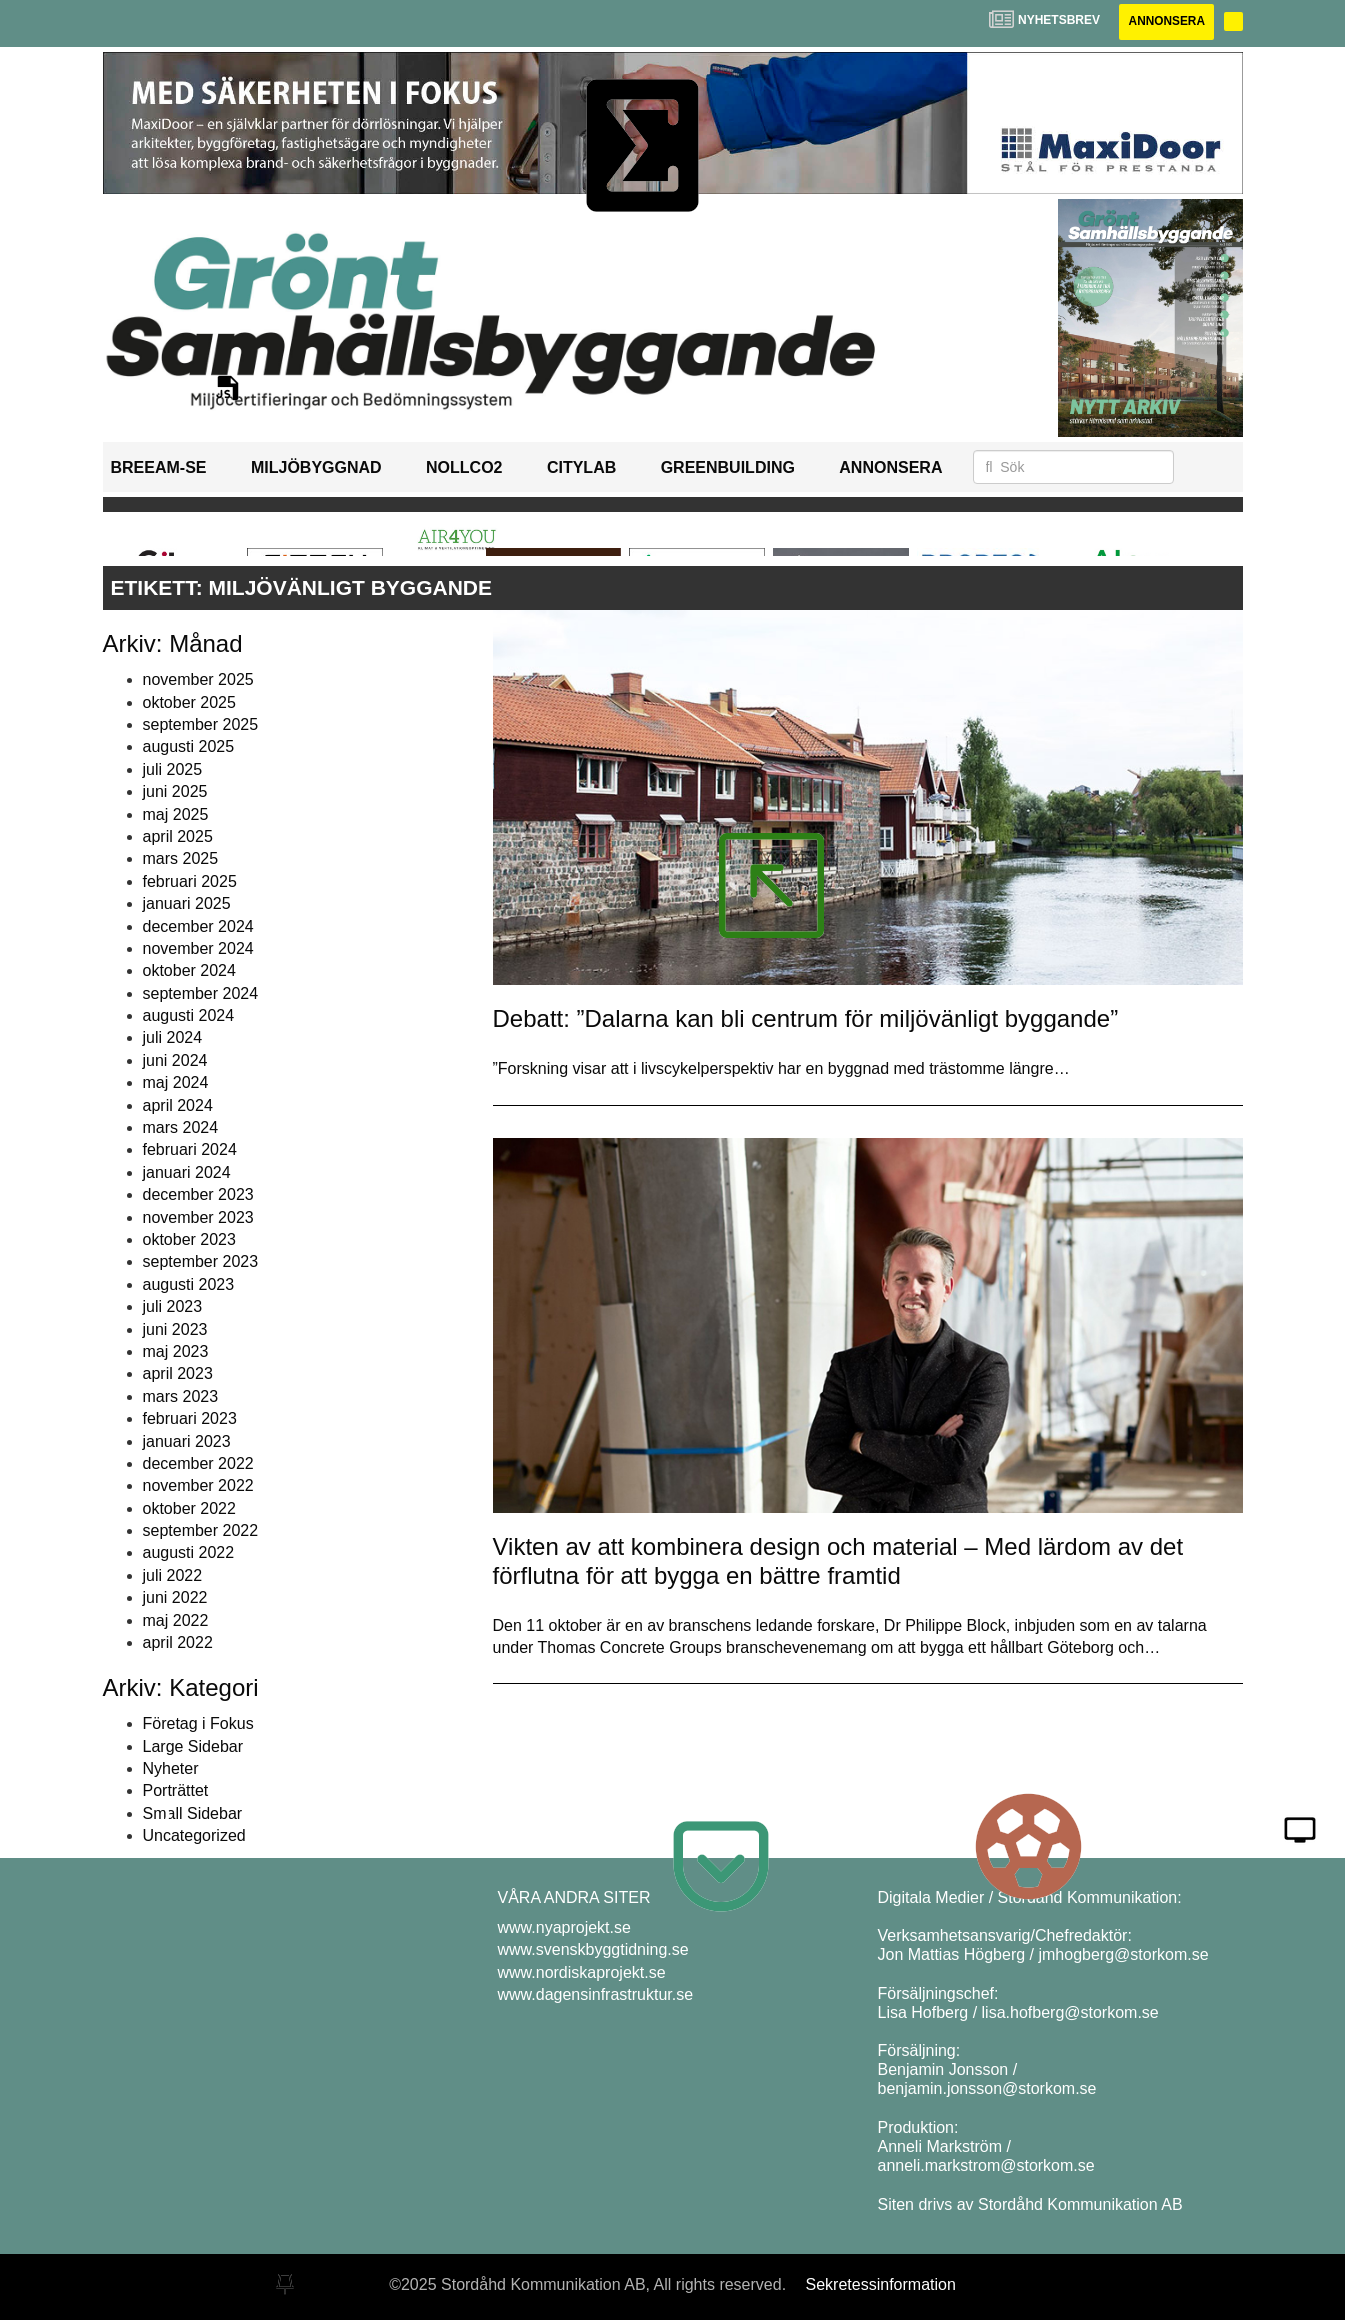 The image size is (1345, 2320). Describe the element at coordinates (1028, 1846) in the screenshot. I see `access sports or soccer-related content` at that location.